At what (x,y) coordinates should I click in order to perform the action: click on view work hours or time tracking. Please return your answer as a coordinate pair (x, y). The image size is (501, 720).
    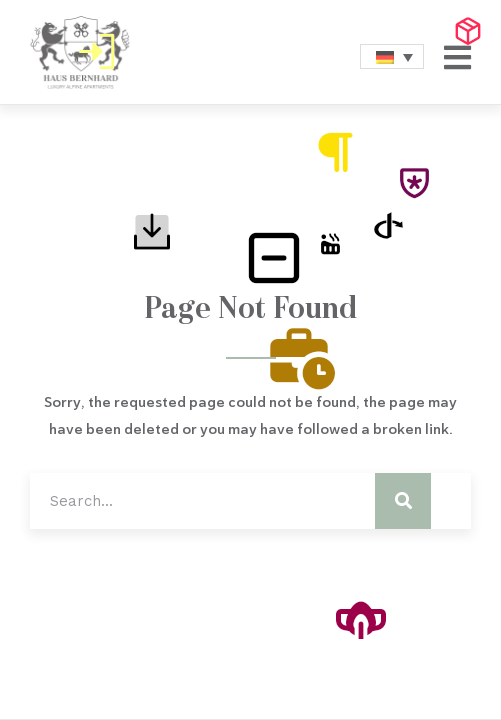
    Looking at the image, I should click on (299, 357).